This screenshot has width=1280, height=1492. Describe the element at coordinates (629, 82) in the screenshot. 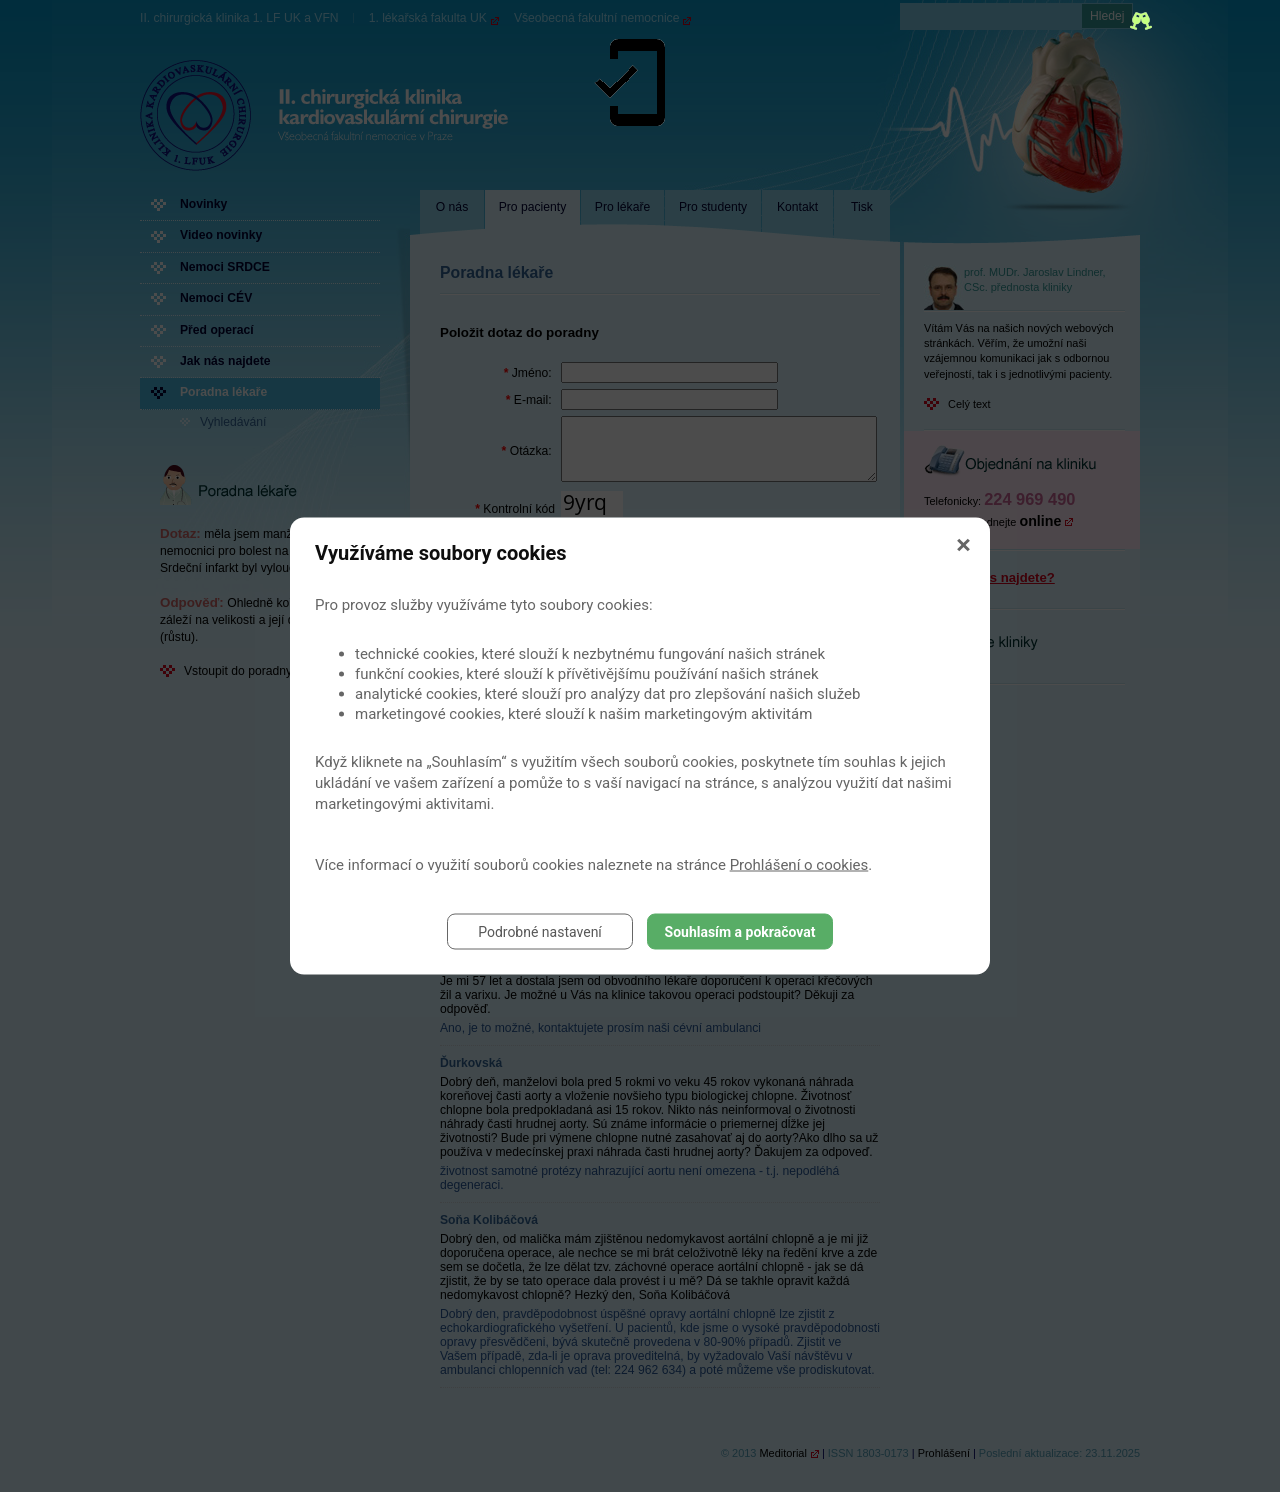

I see `indicates mobile-friendly or responsive design` at that location.